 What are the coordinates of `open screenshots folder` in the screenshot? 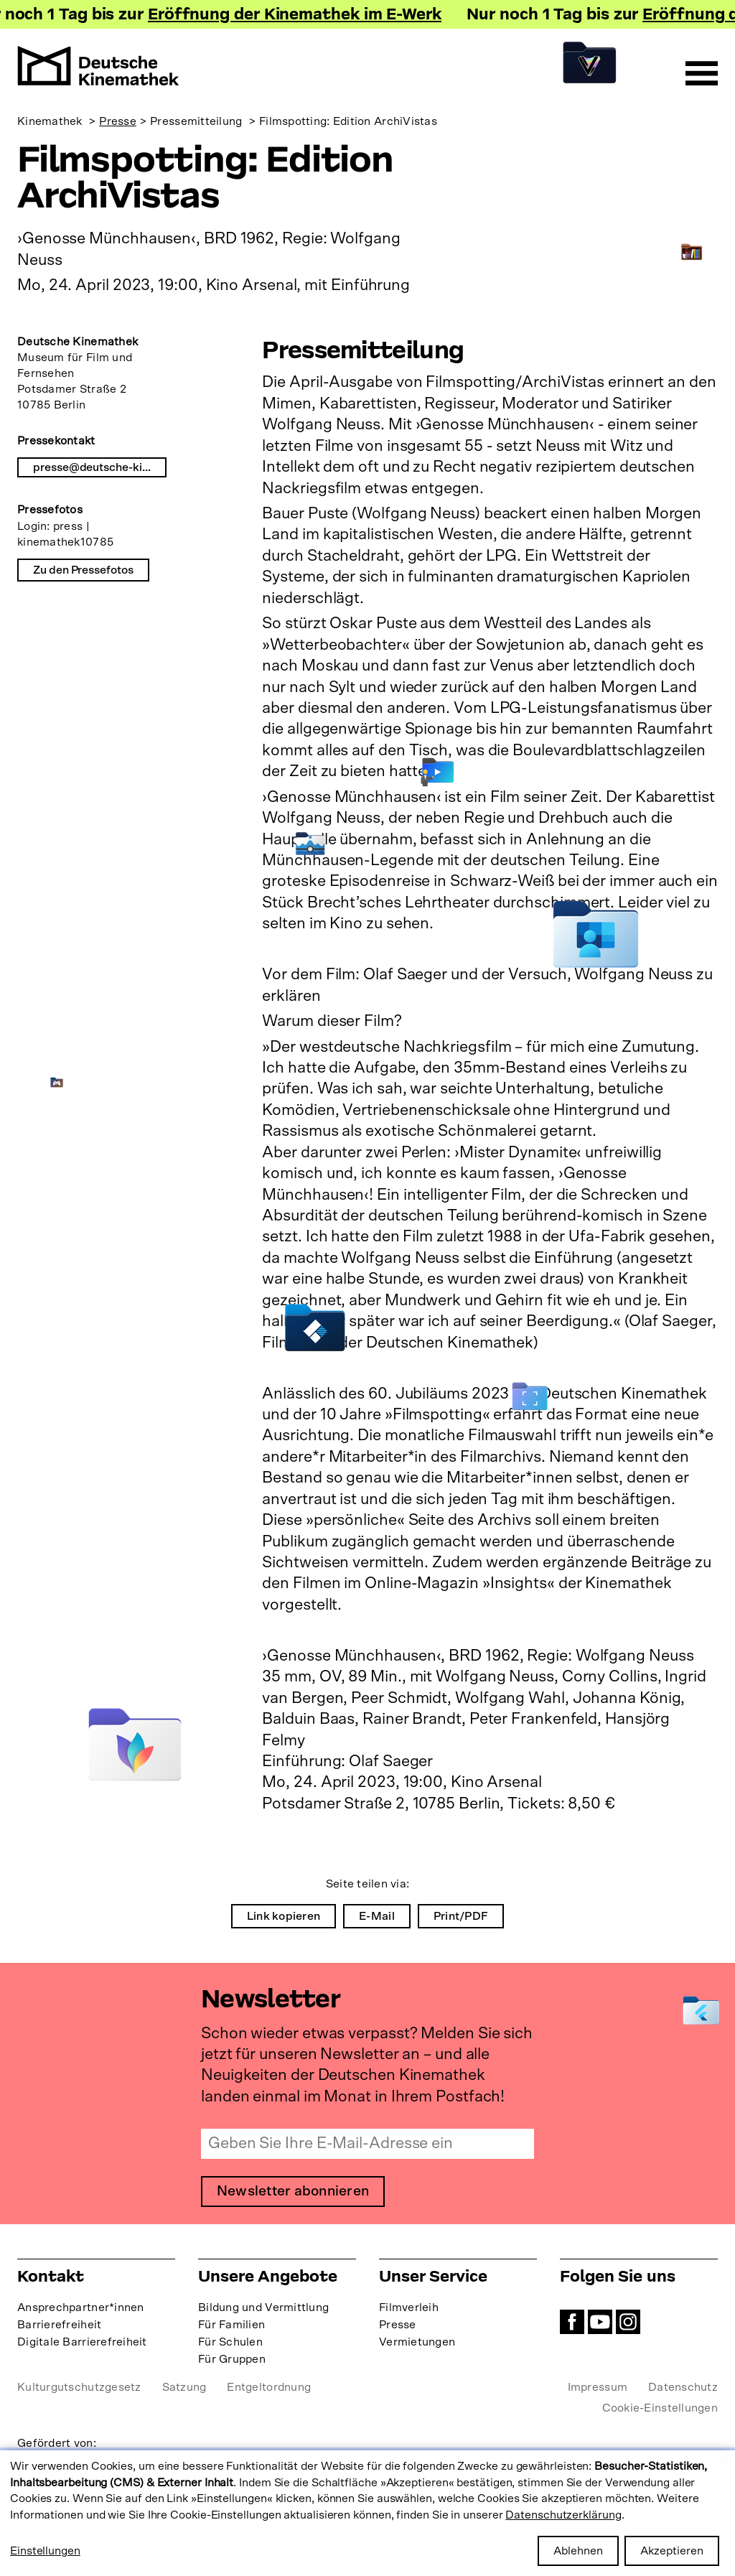 It's located at (530, 1397).